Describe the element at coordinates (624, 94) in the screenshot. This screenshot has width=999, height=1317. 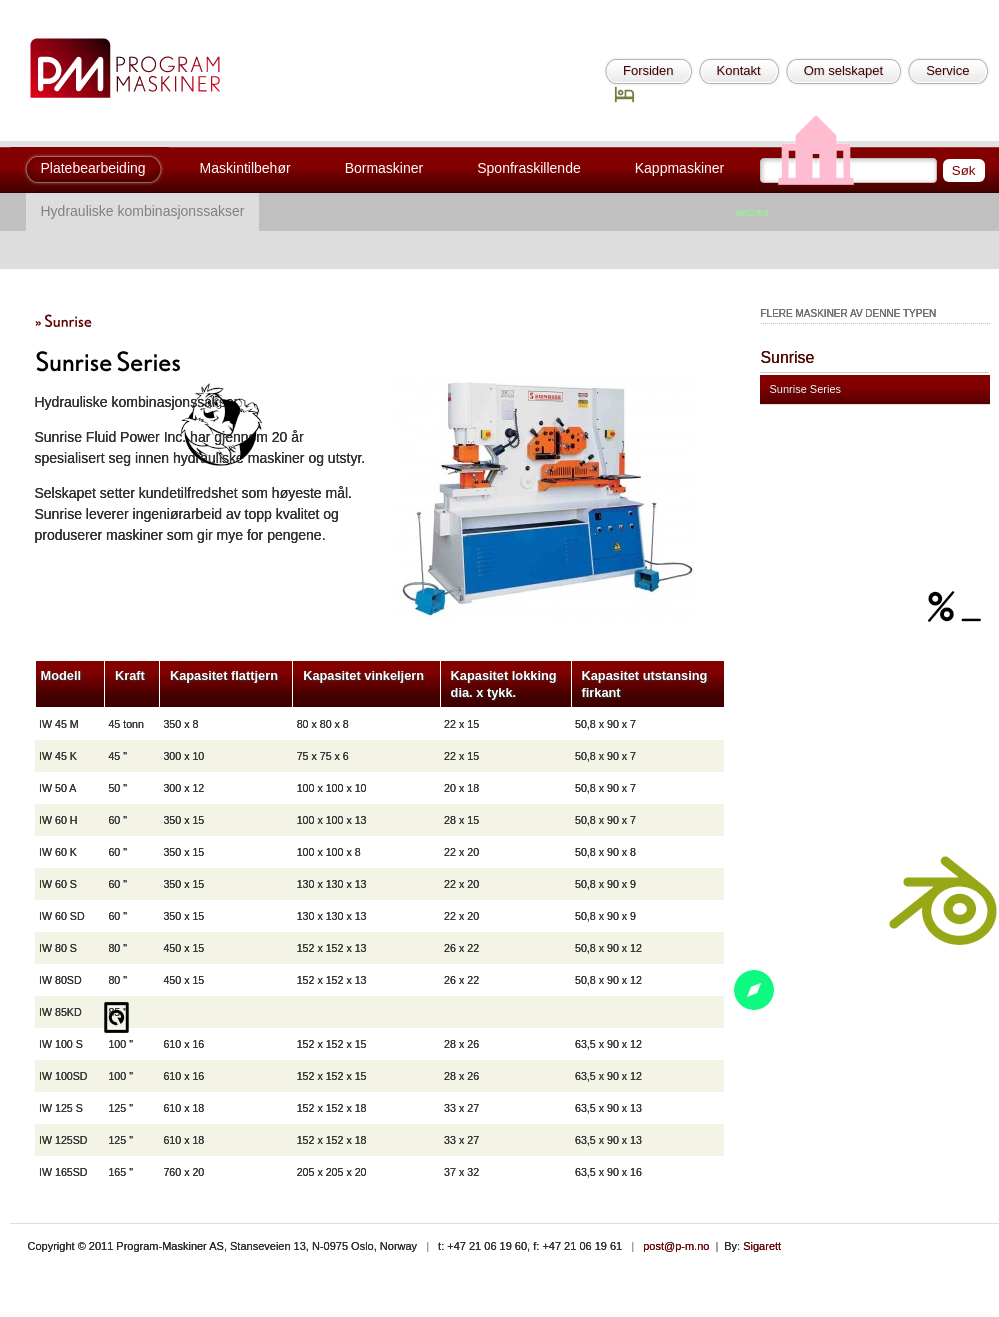
I see `find nearby hotels or accommodations` at that location.